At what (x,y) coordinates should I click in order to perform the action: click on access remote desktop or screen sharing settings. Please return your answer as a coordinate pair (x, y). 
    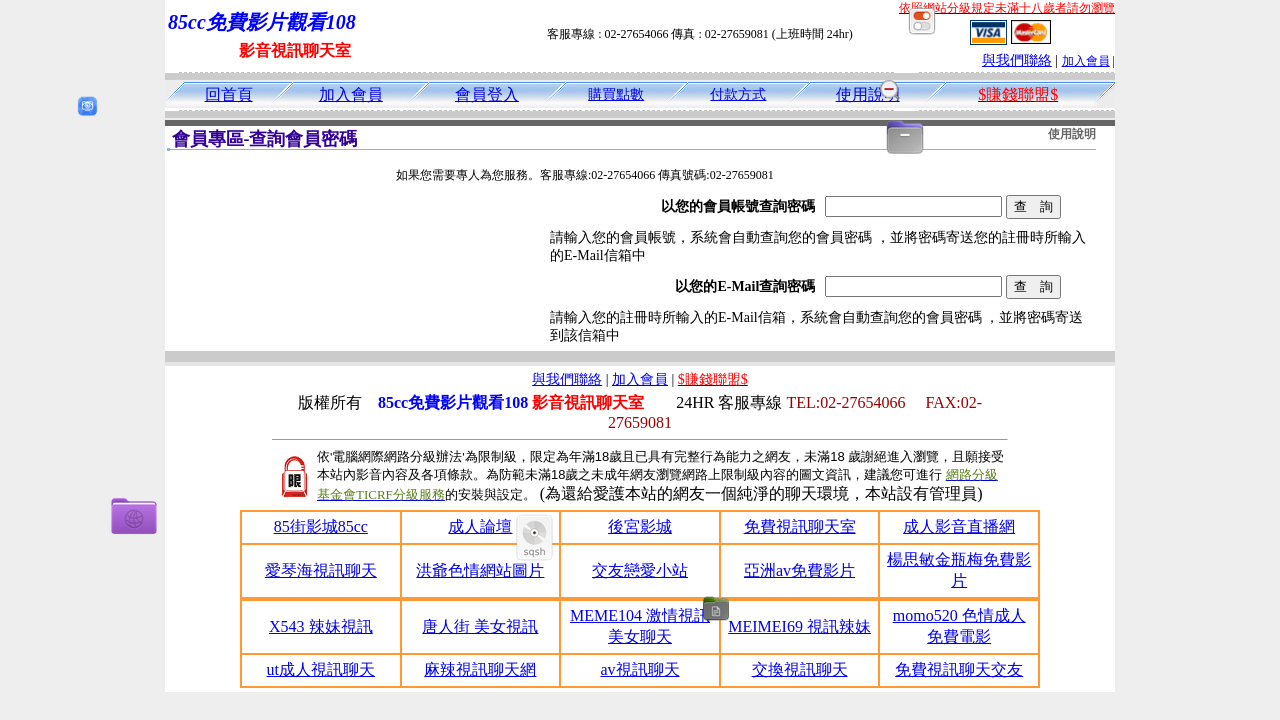
    Looking at the image, I should click on (87, 106).